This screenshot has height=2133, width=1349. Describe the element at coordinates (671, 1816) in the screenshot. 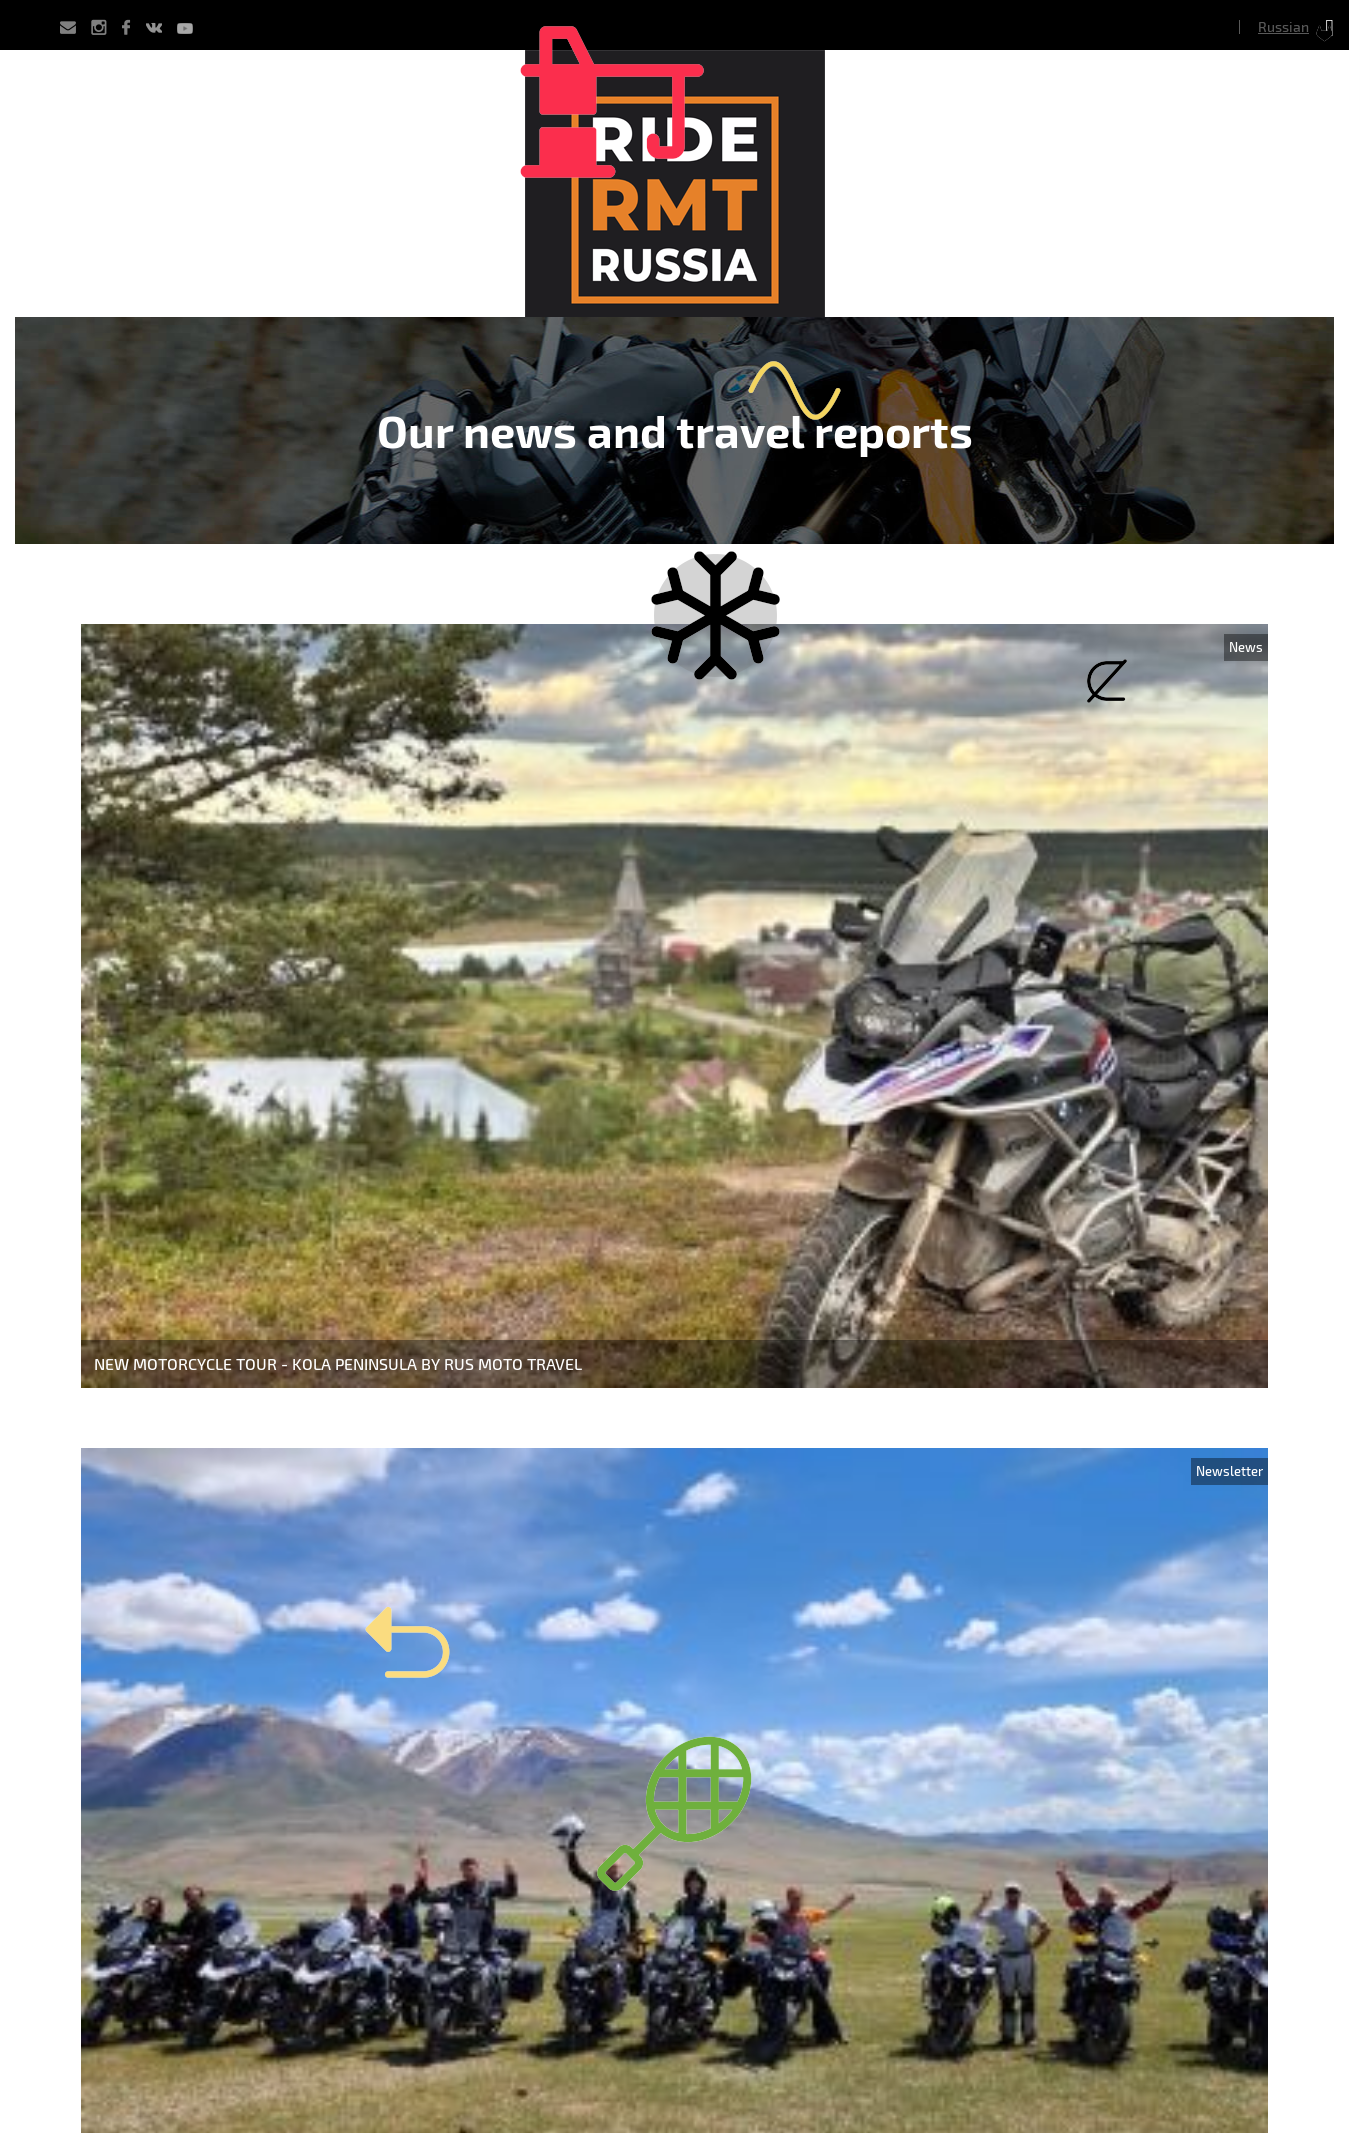

I see `access tennis or racquet sports features` at that location.